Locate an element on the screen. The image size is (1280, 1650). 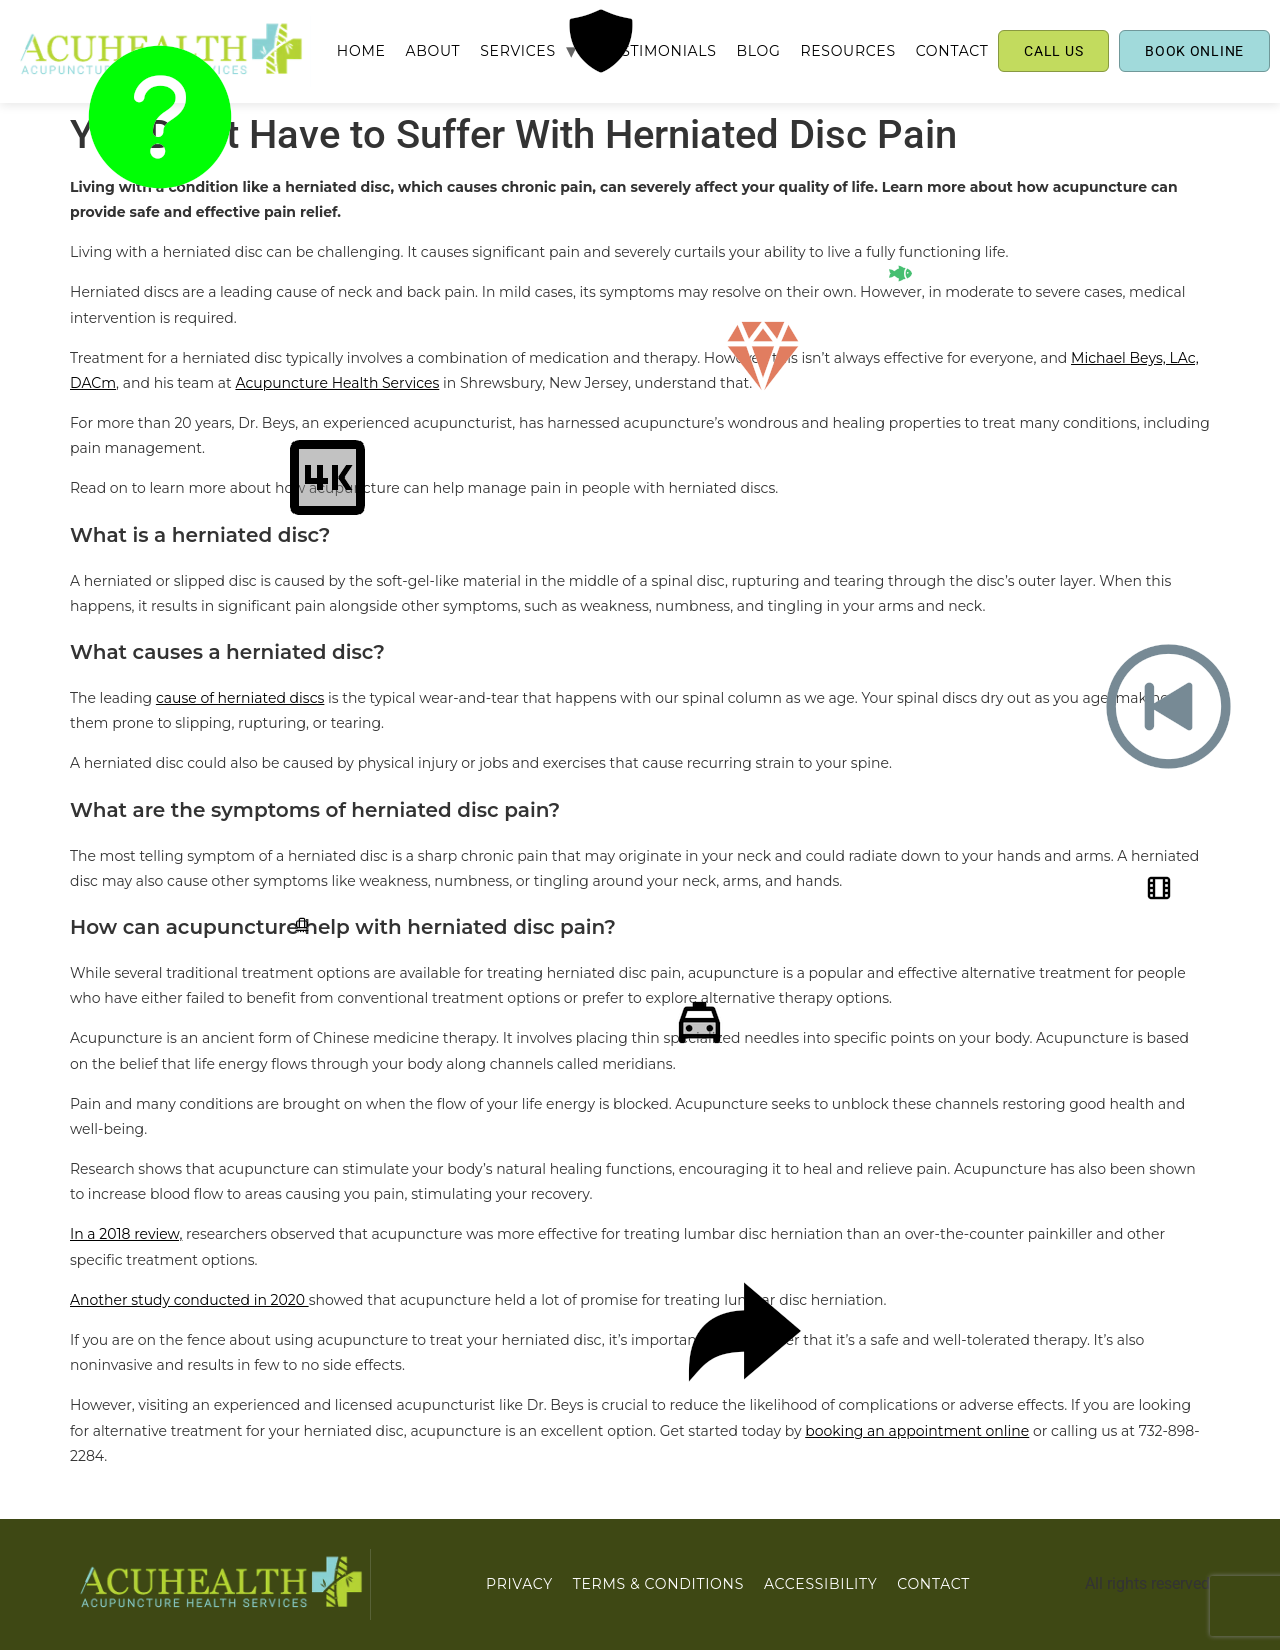
request a taxi or rideshare is located at coordinates (699, 1022).